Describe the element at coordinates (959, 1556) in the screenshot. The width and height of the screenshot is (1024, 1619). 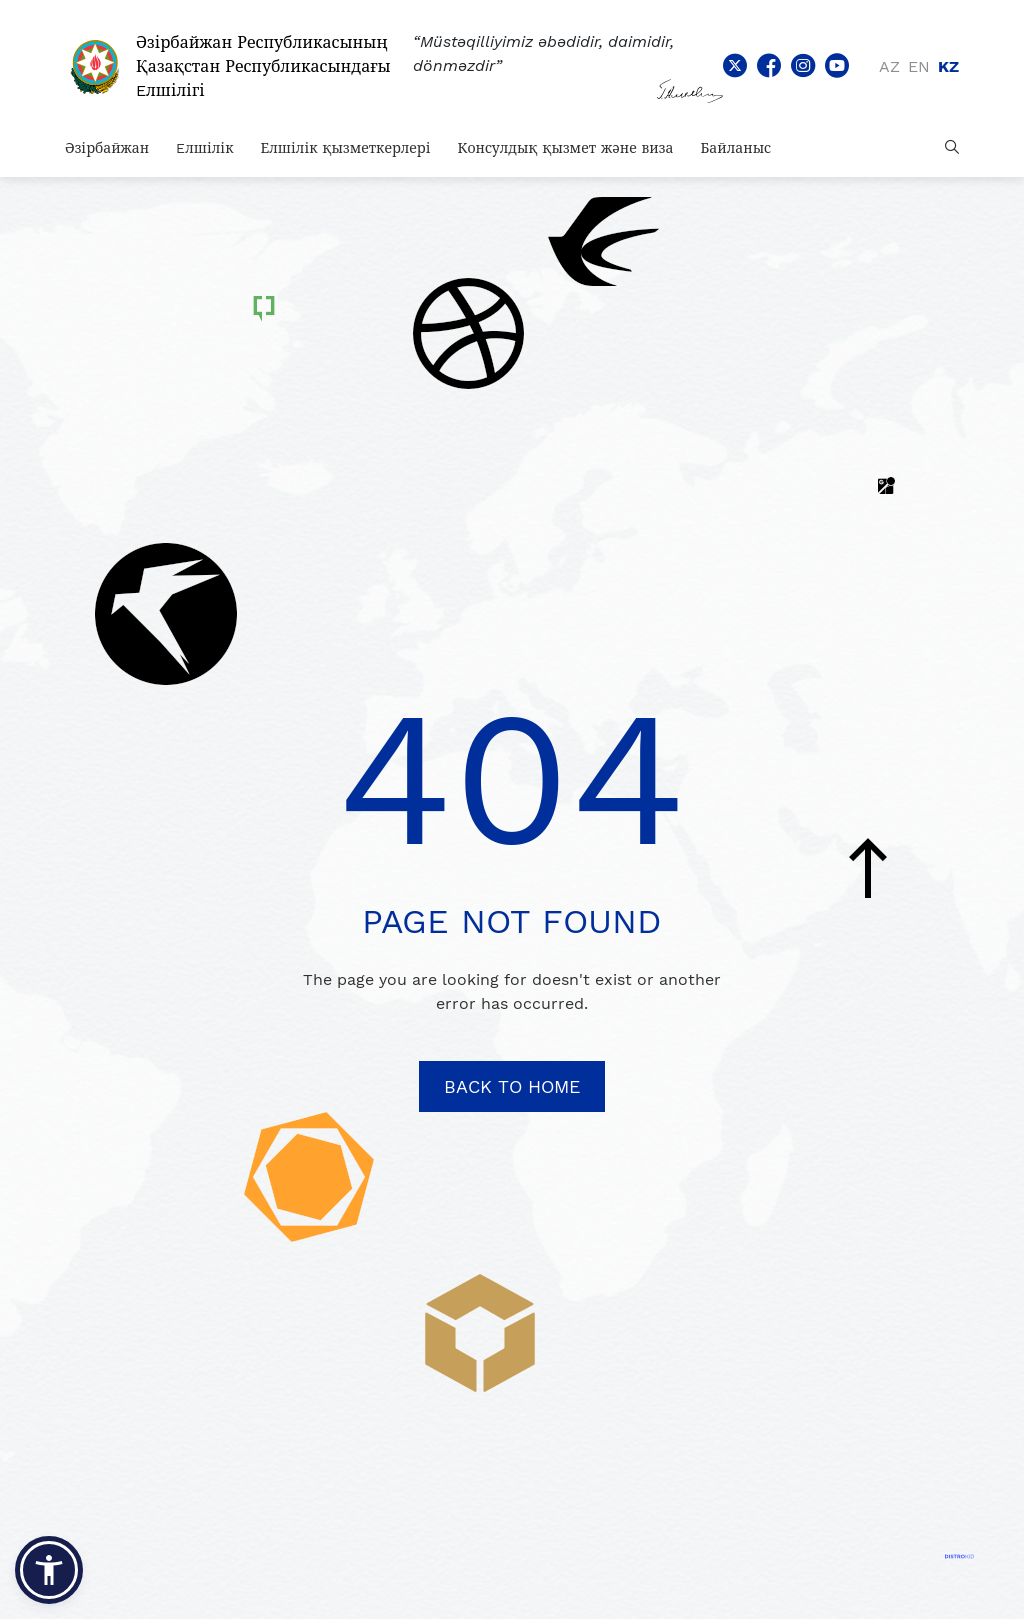
I see `access distrokid music distribution platform` at that location.